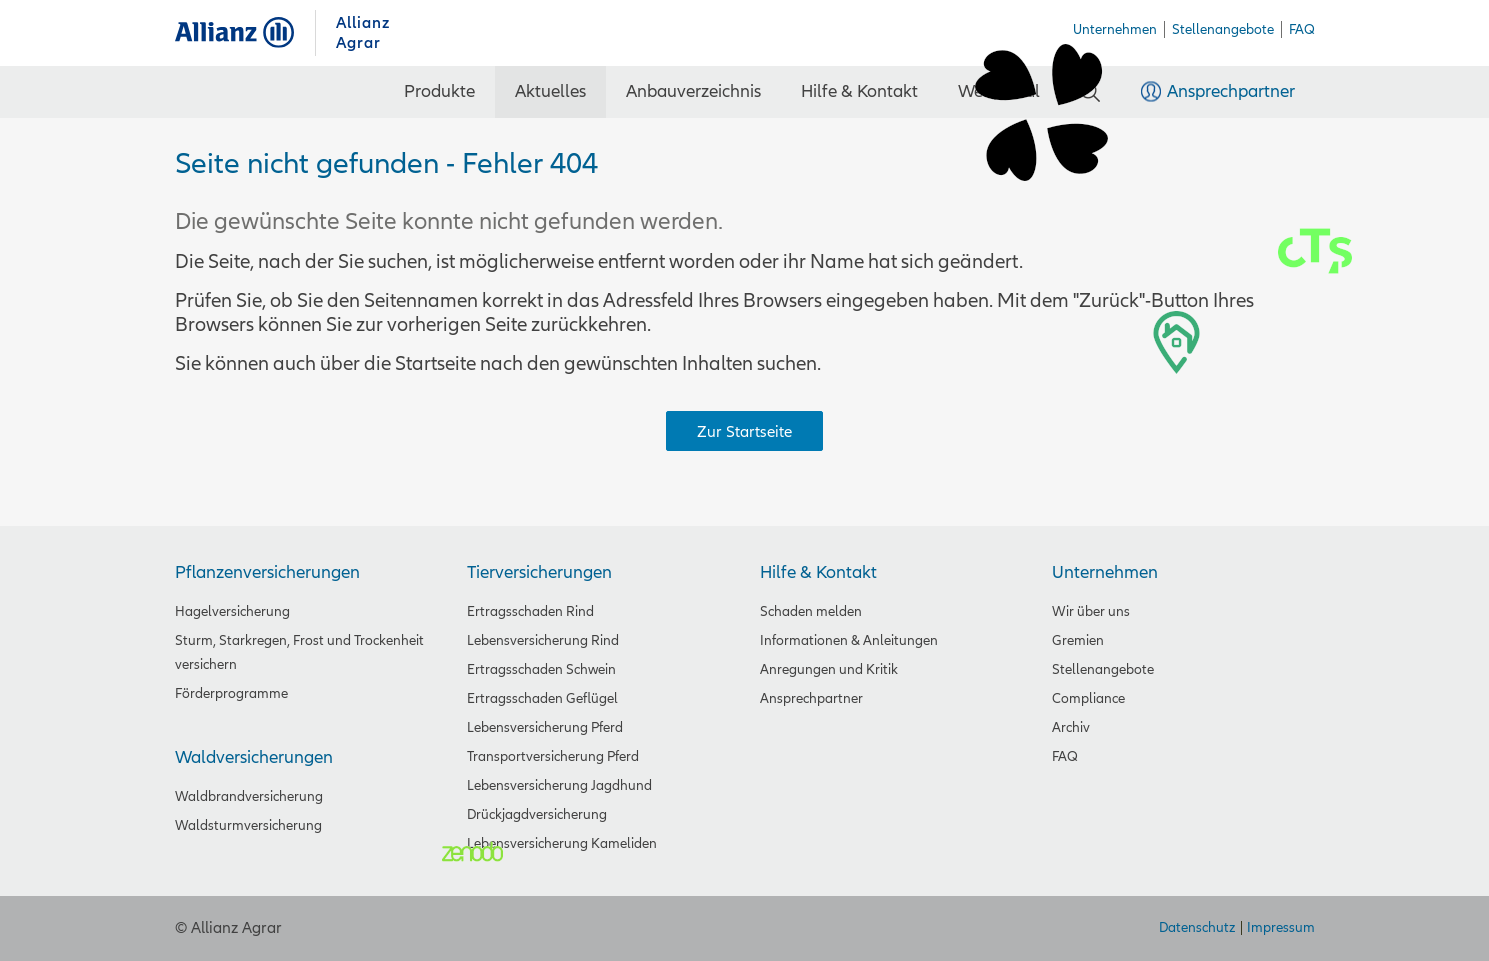  Describe the element at coordinates (1315, 251) in the screenshot. I see `CTS corporation logo` at that location.